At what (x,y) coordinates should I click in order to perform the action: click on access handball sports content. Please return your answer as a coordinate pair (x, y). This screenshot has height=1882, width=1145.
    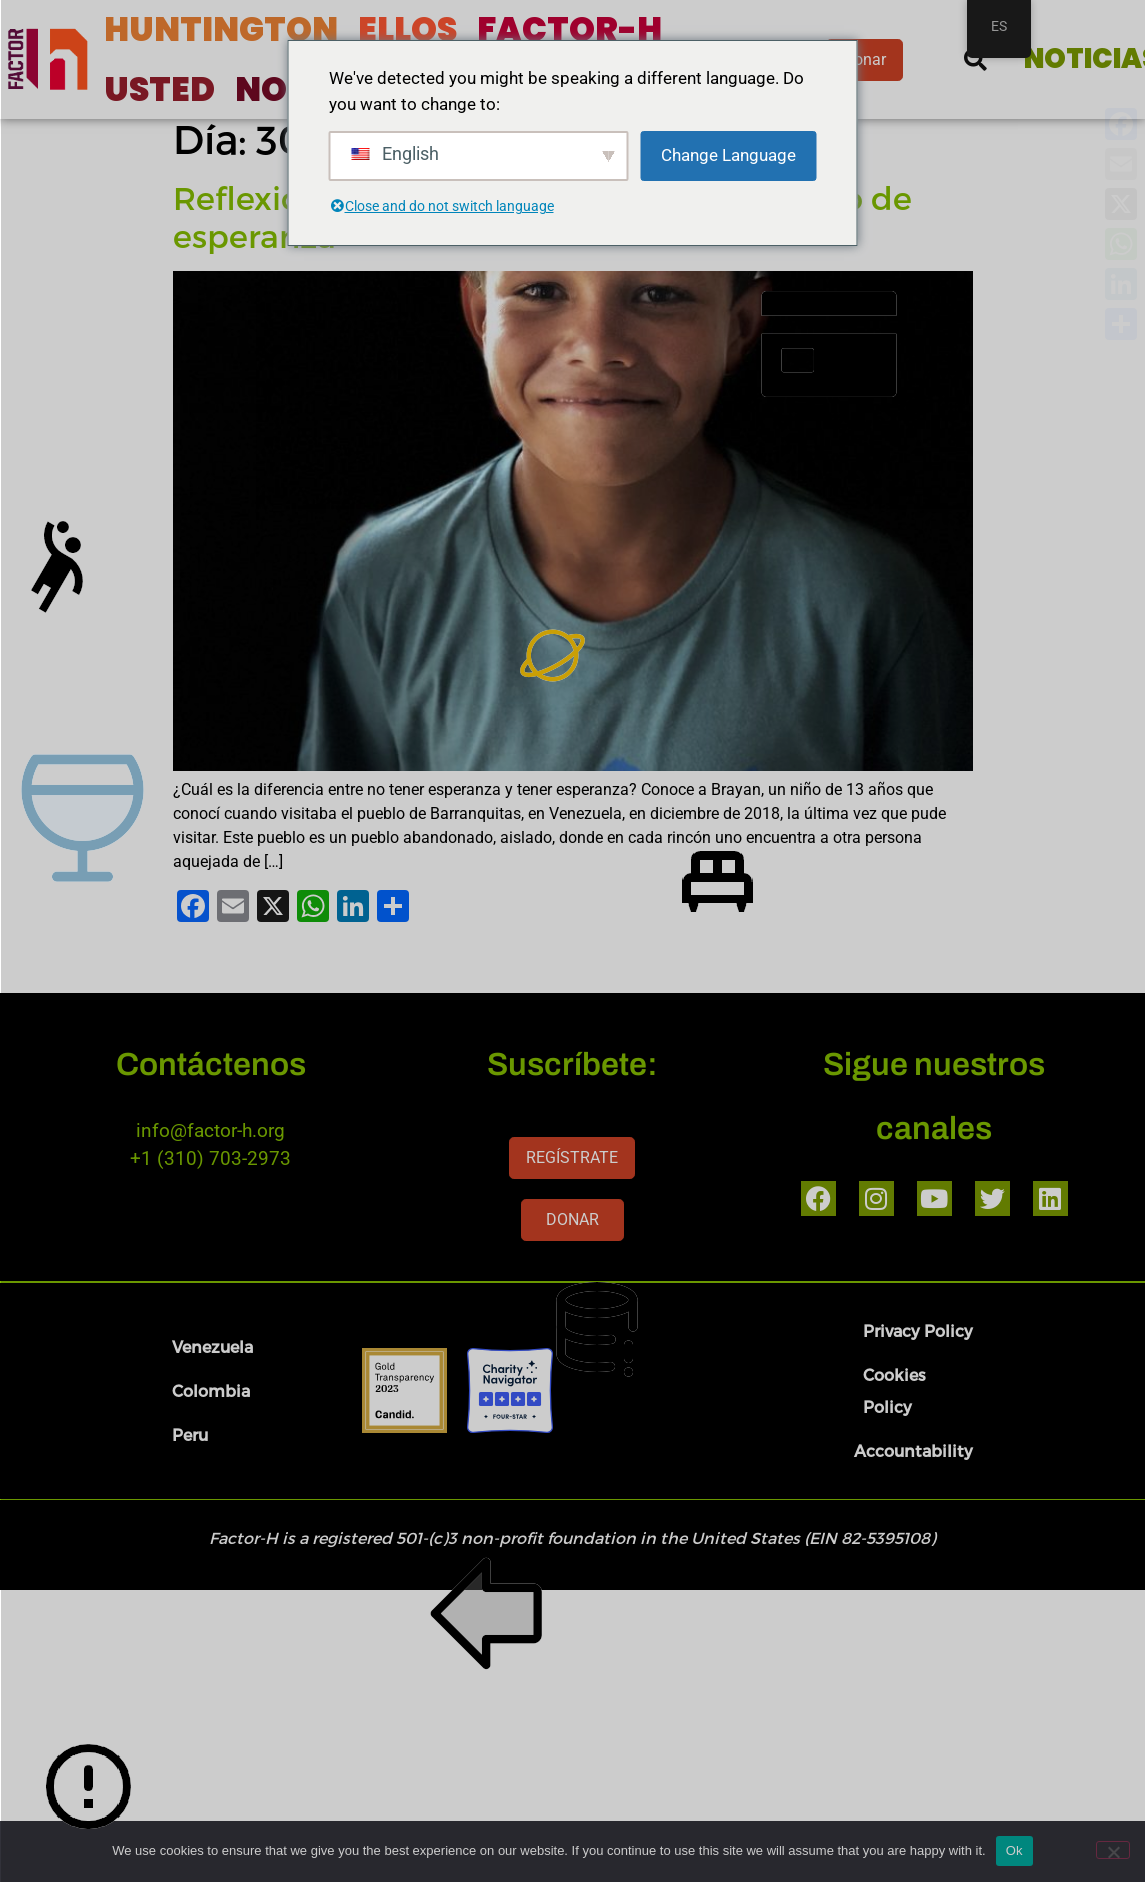
    Looking at the image, I should click on (57, 565).